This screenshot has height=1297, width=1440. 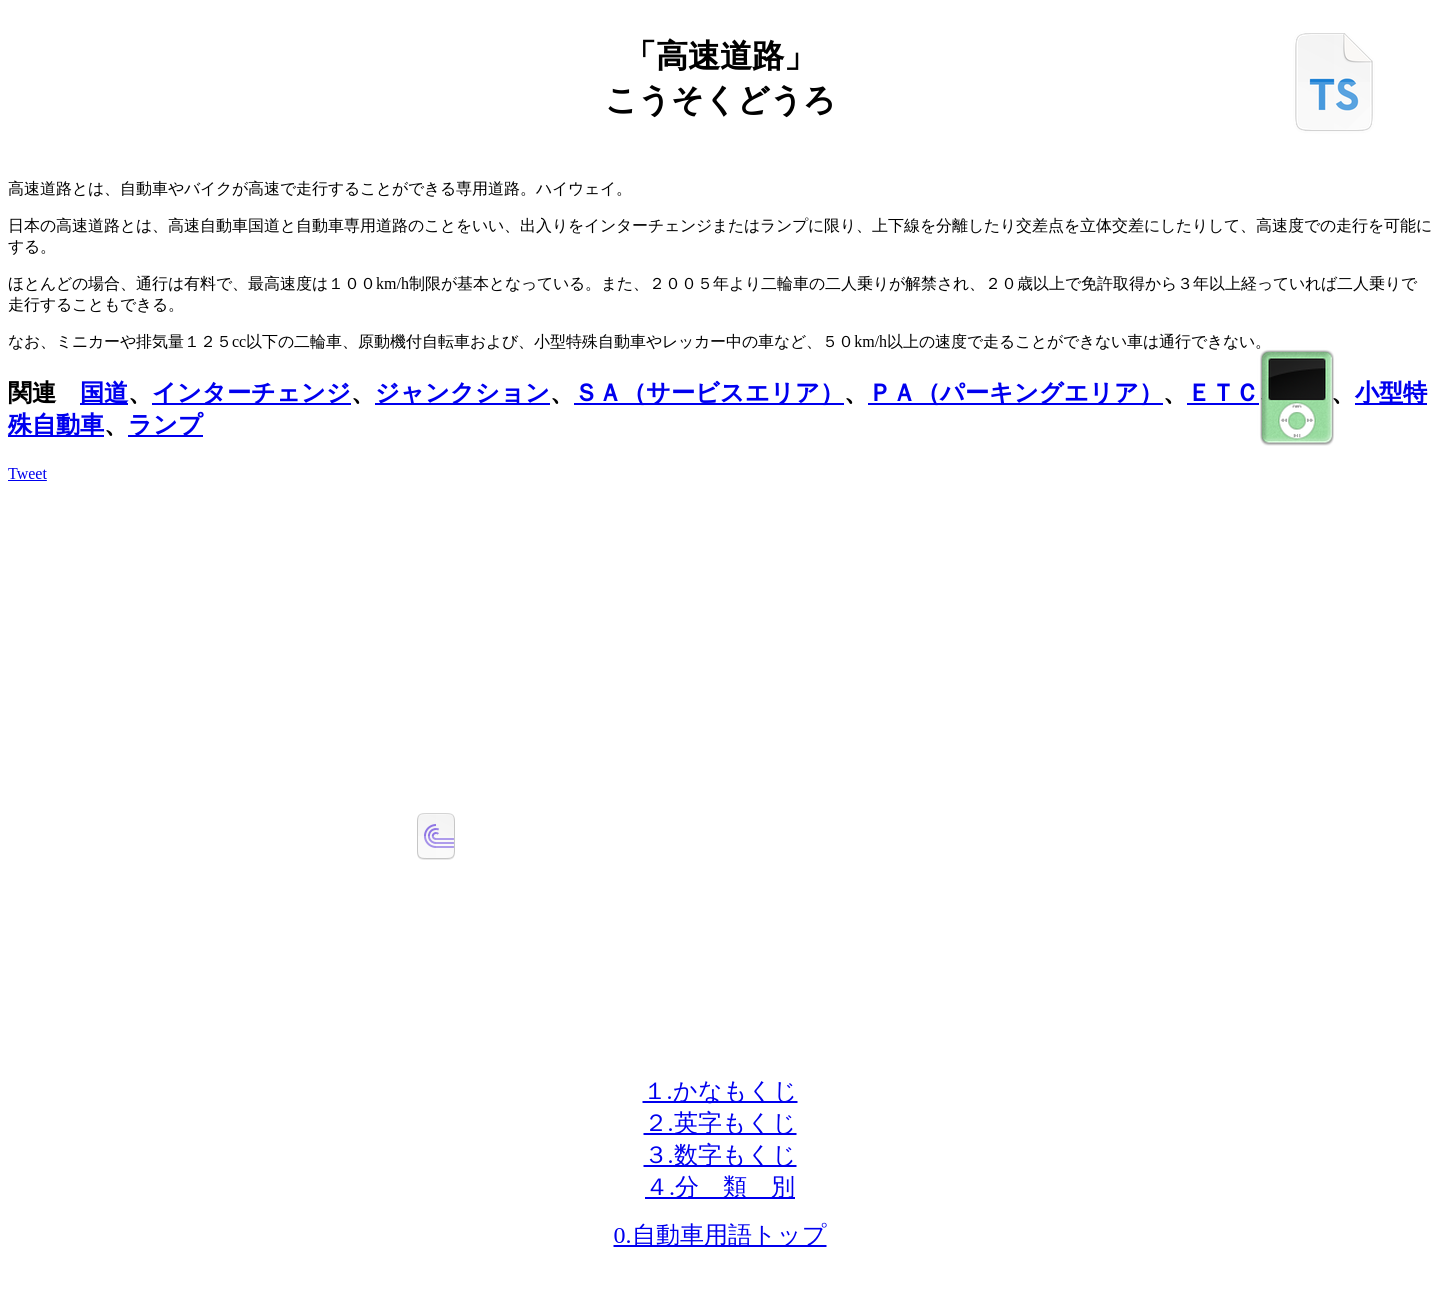 I want to click on iPod nano device in green, so click(x=1297, y=376).